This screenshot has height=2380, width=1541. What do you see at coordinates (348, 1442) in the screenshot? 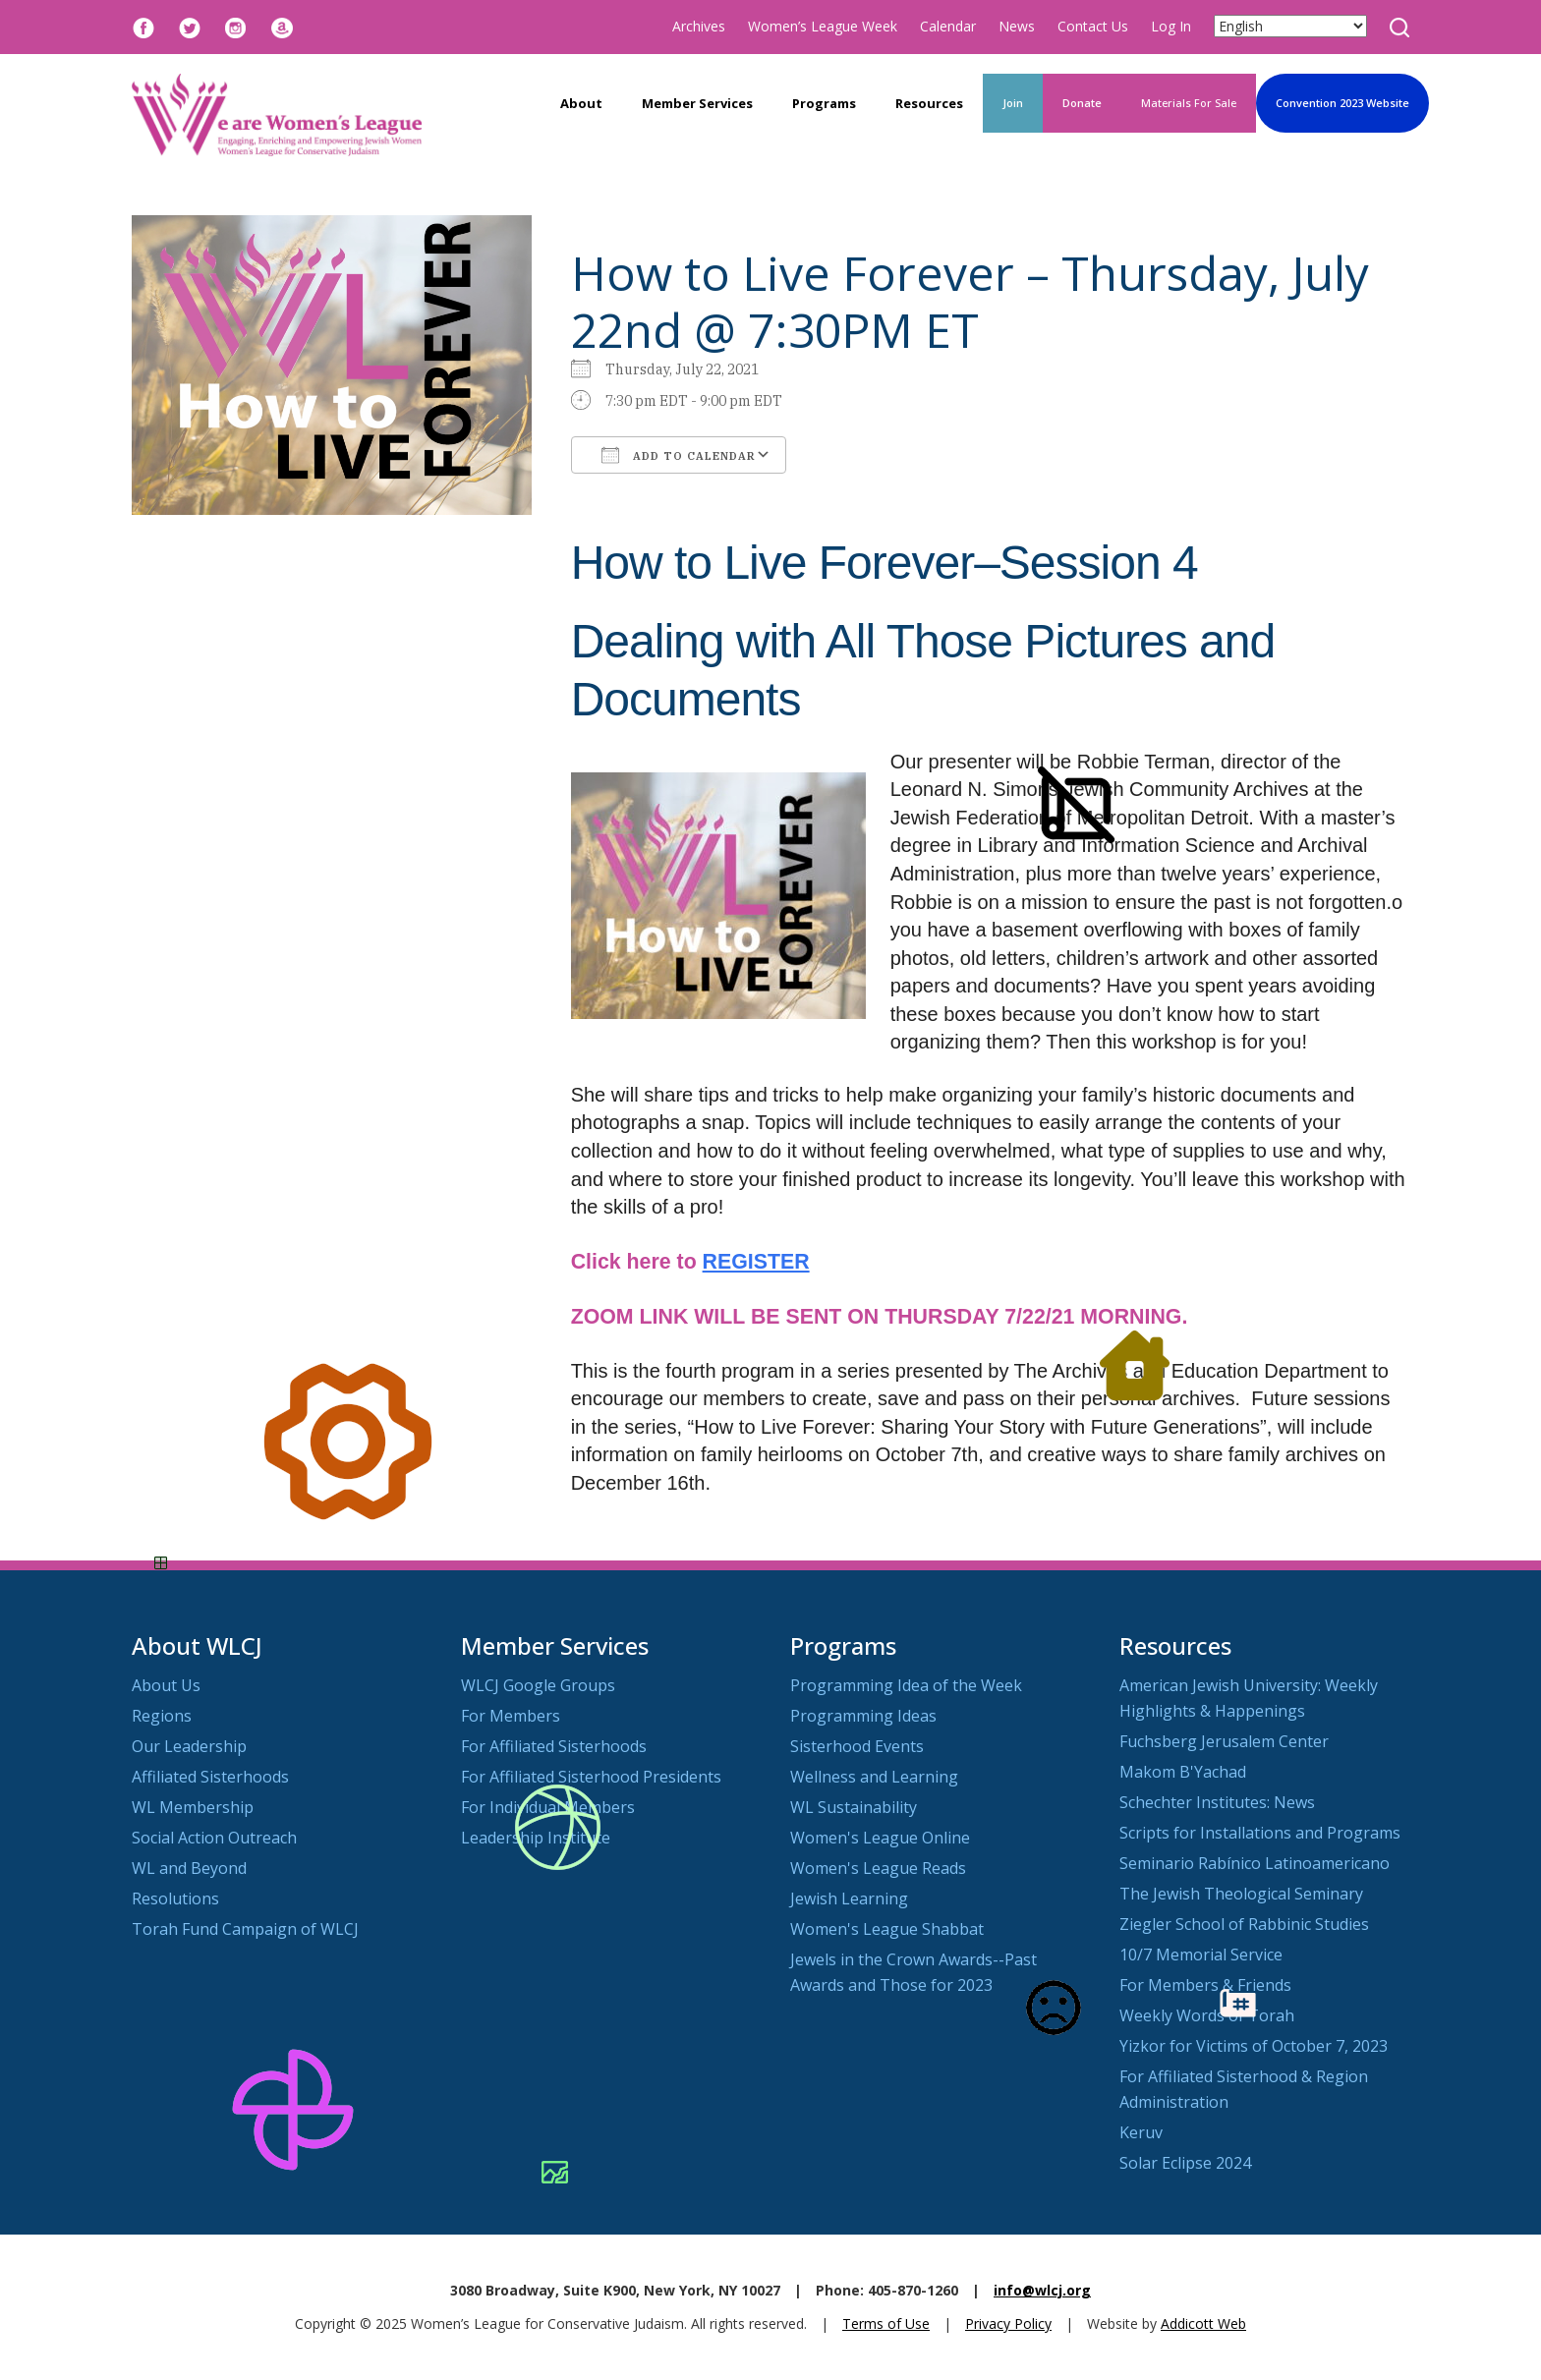
I see `access settings or preferences` at bounding box center [348, 1442].